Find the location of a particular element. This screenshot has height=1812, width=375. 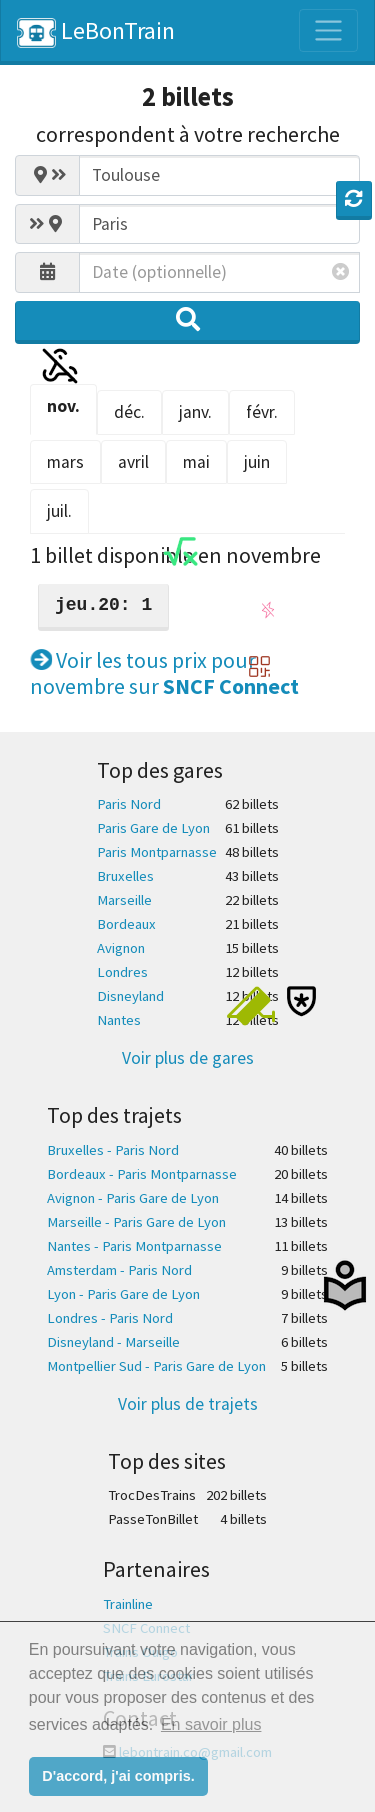

access security camera feed is located at coordinates (251, 1009).